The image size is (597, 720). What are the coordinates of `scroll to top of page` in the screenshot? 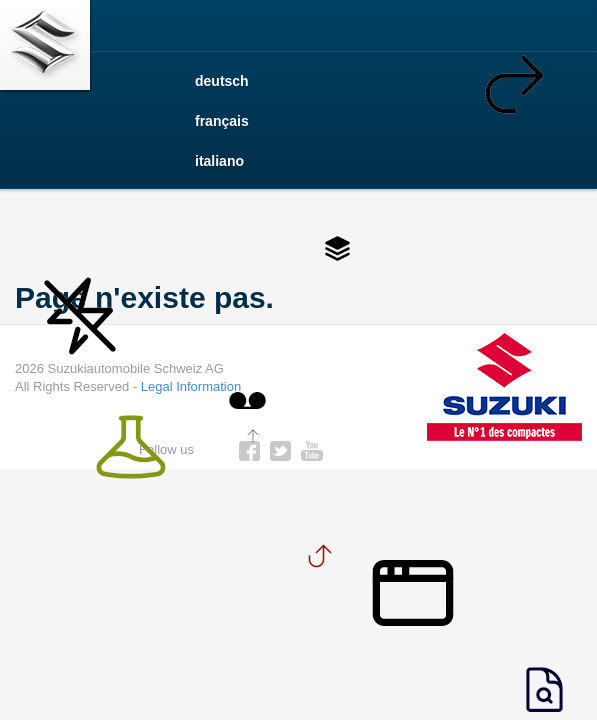 It's located at (253, 436).